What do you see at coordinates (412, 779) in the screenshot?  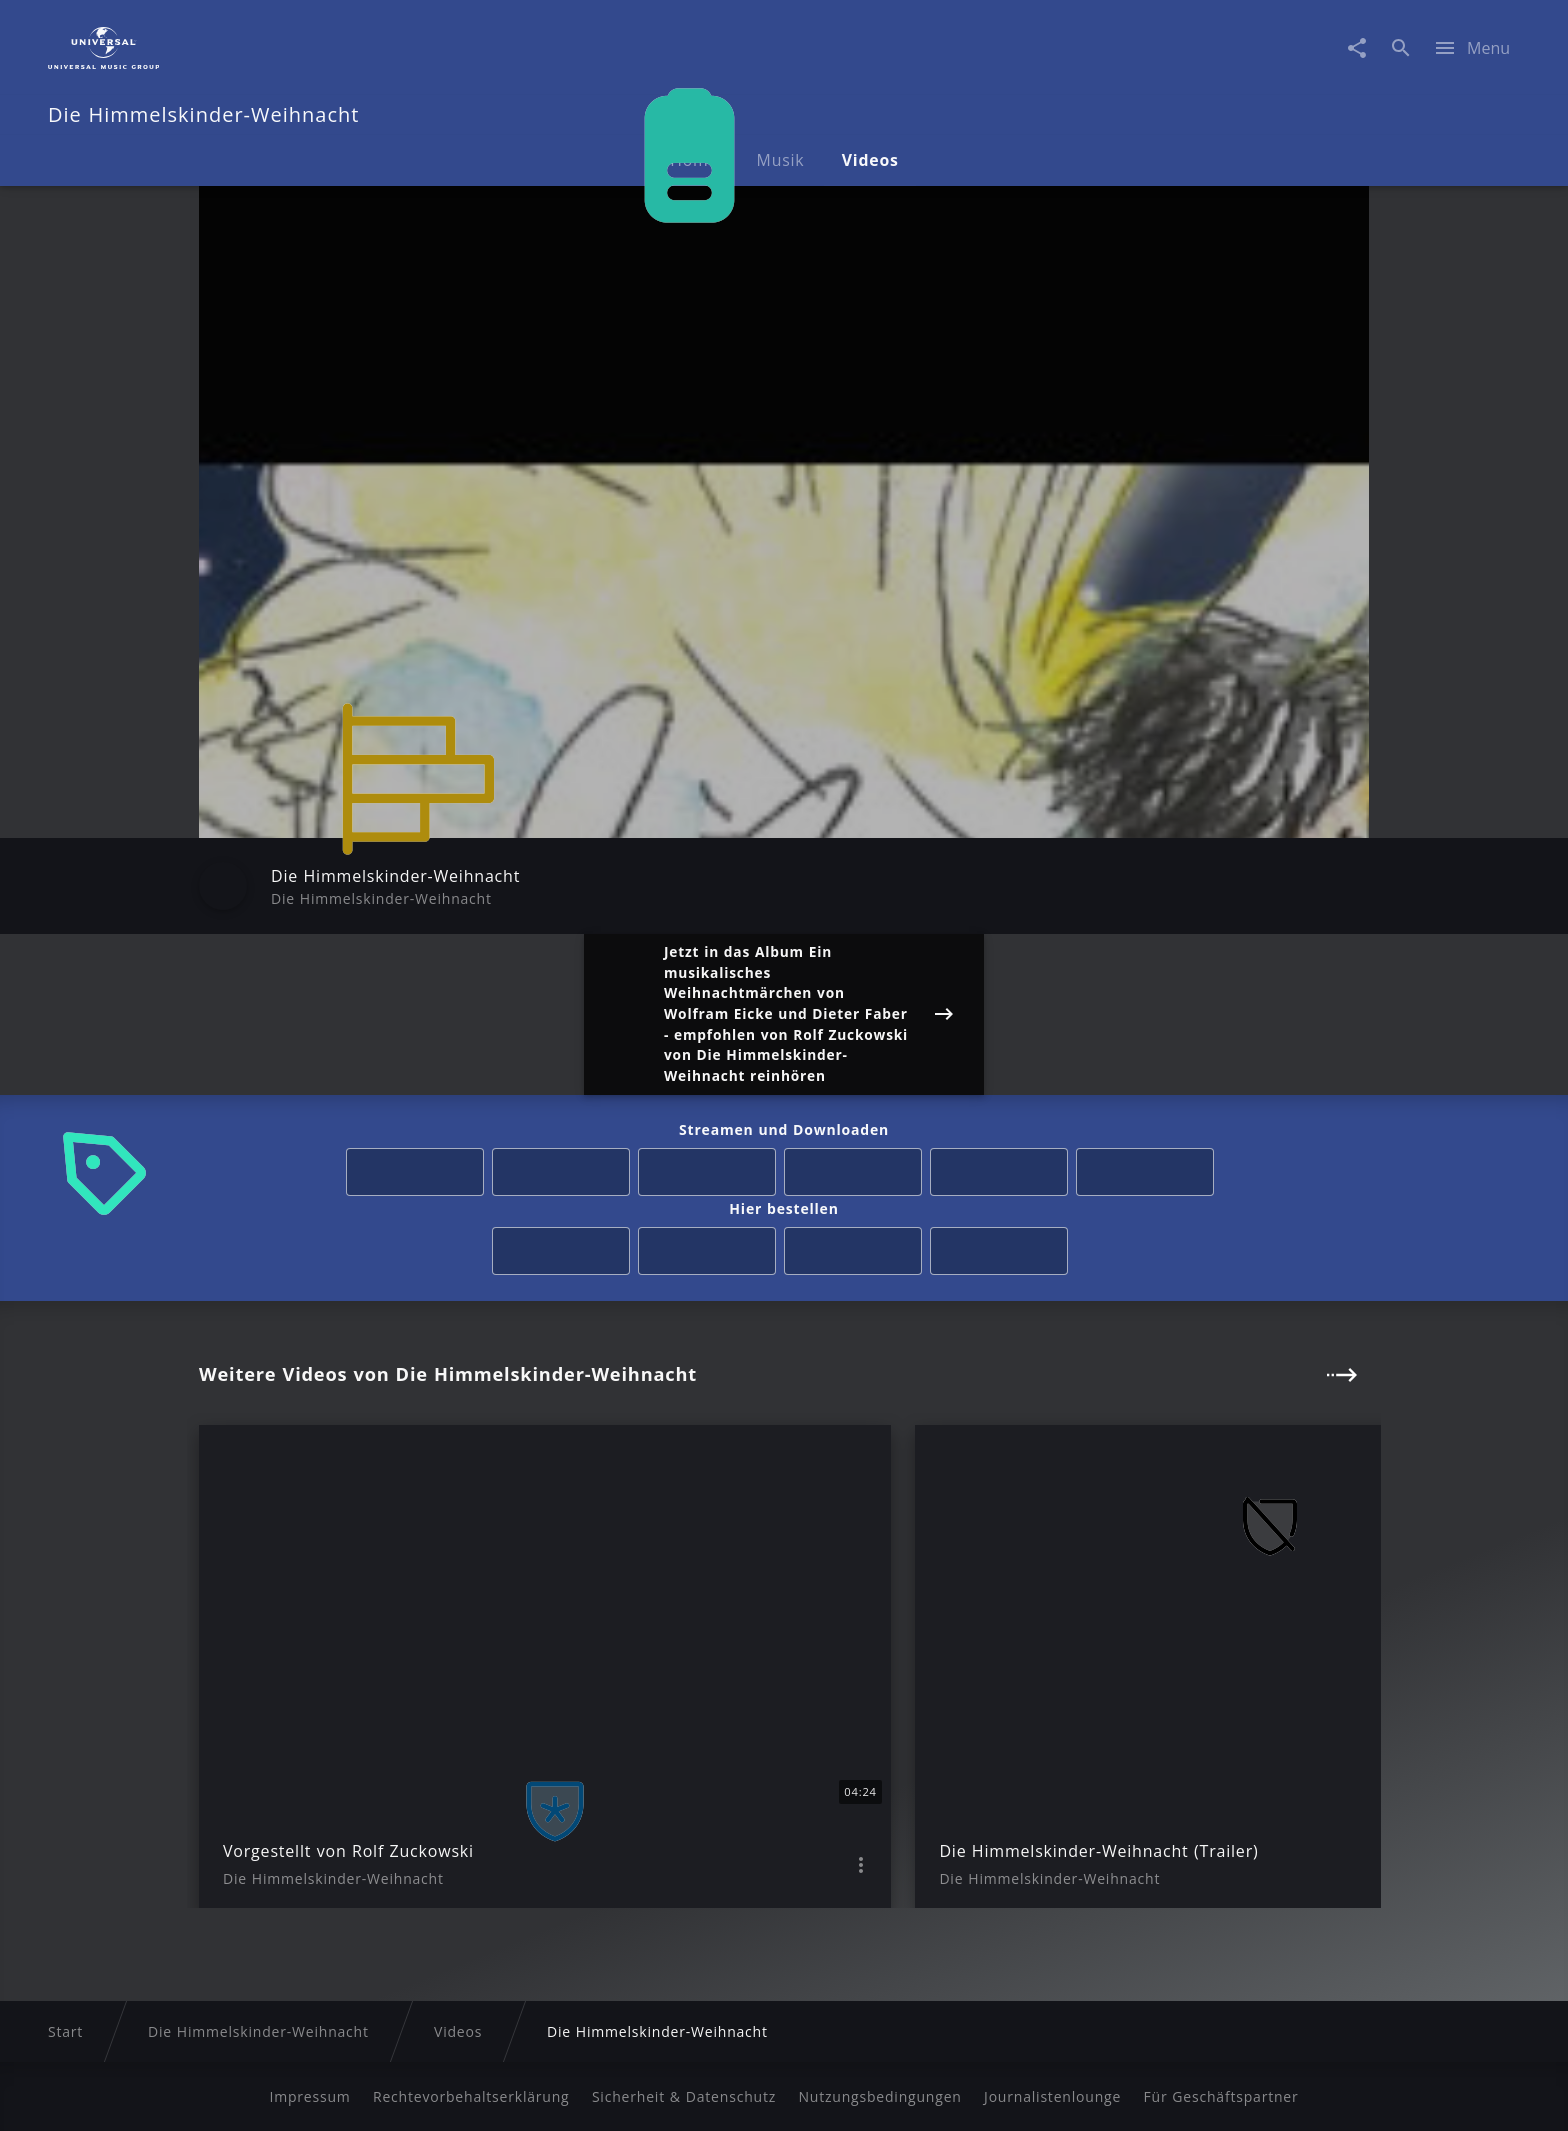 I see `view horizontal bar chart` at bounding box center [412, 779].